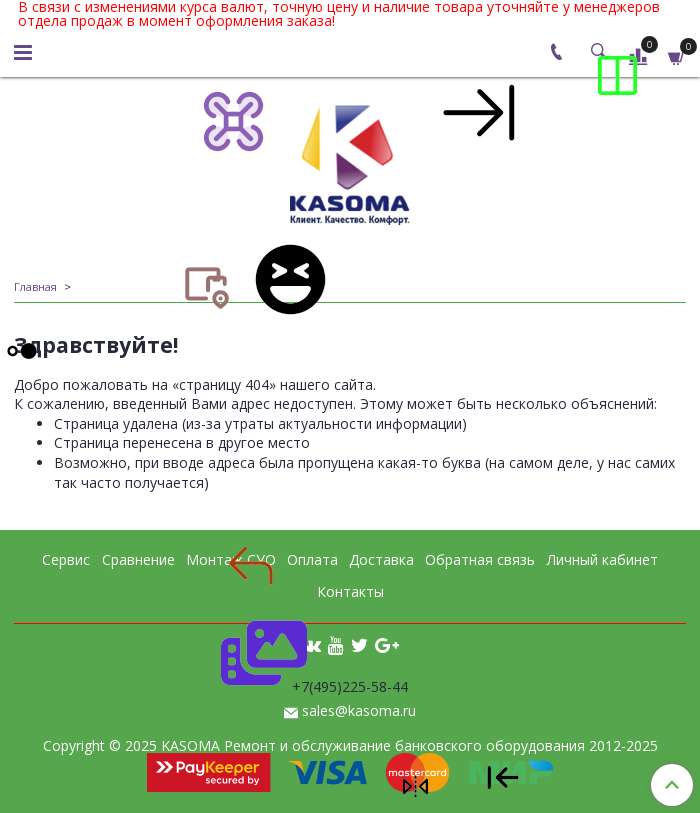 This screenshot has height=813, width=700. What do you see at coordinates (233, 121) in the screenshot?
I see `access drone controls` at bounding box center [233, 121].